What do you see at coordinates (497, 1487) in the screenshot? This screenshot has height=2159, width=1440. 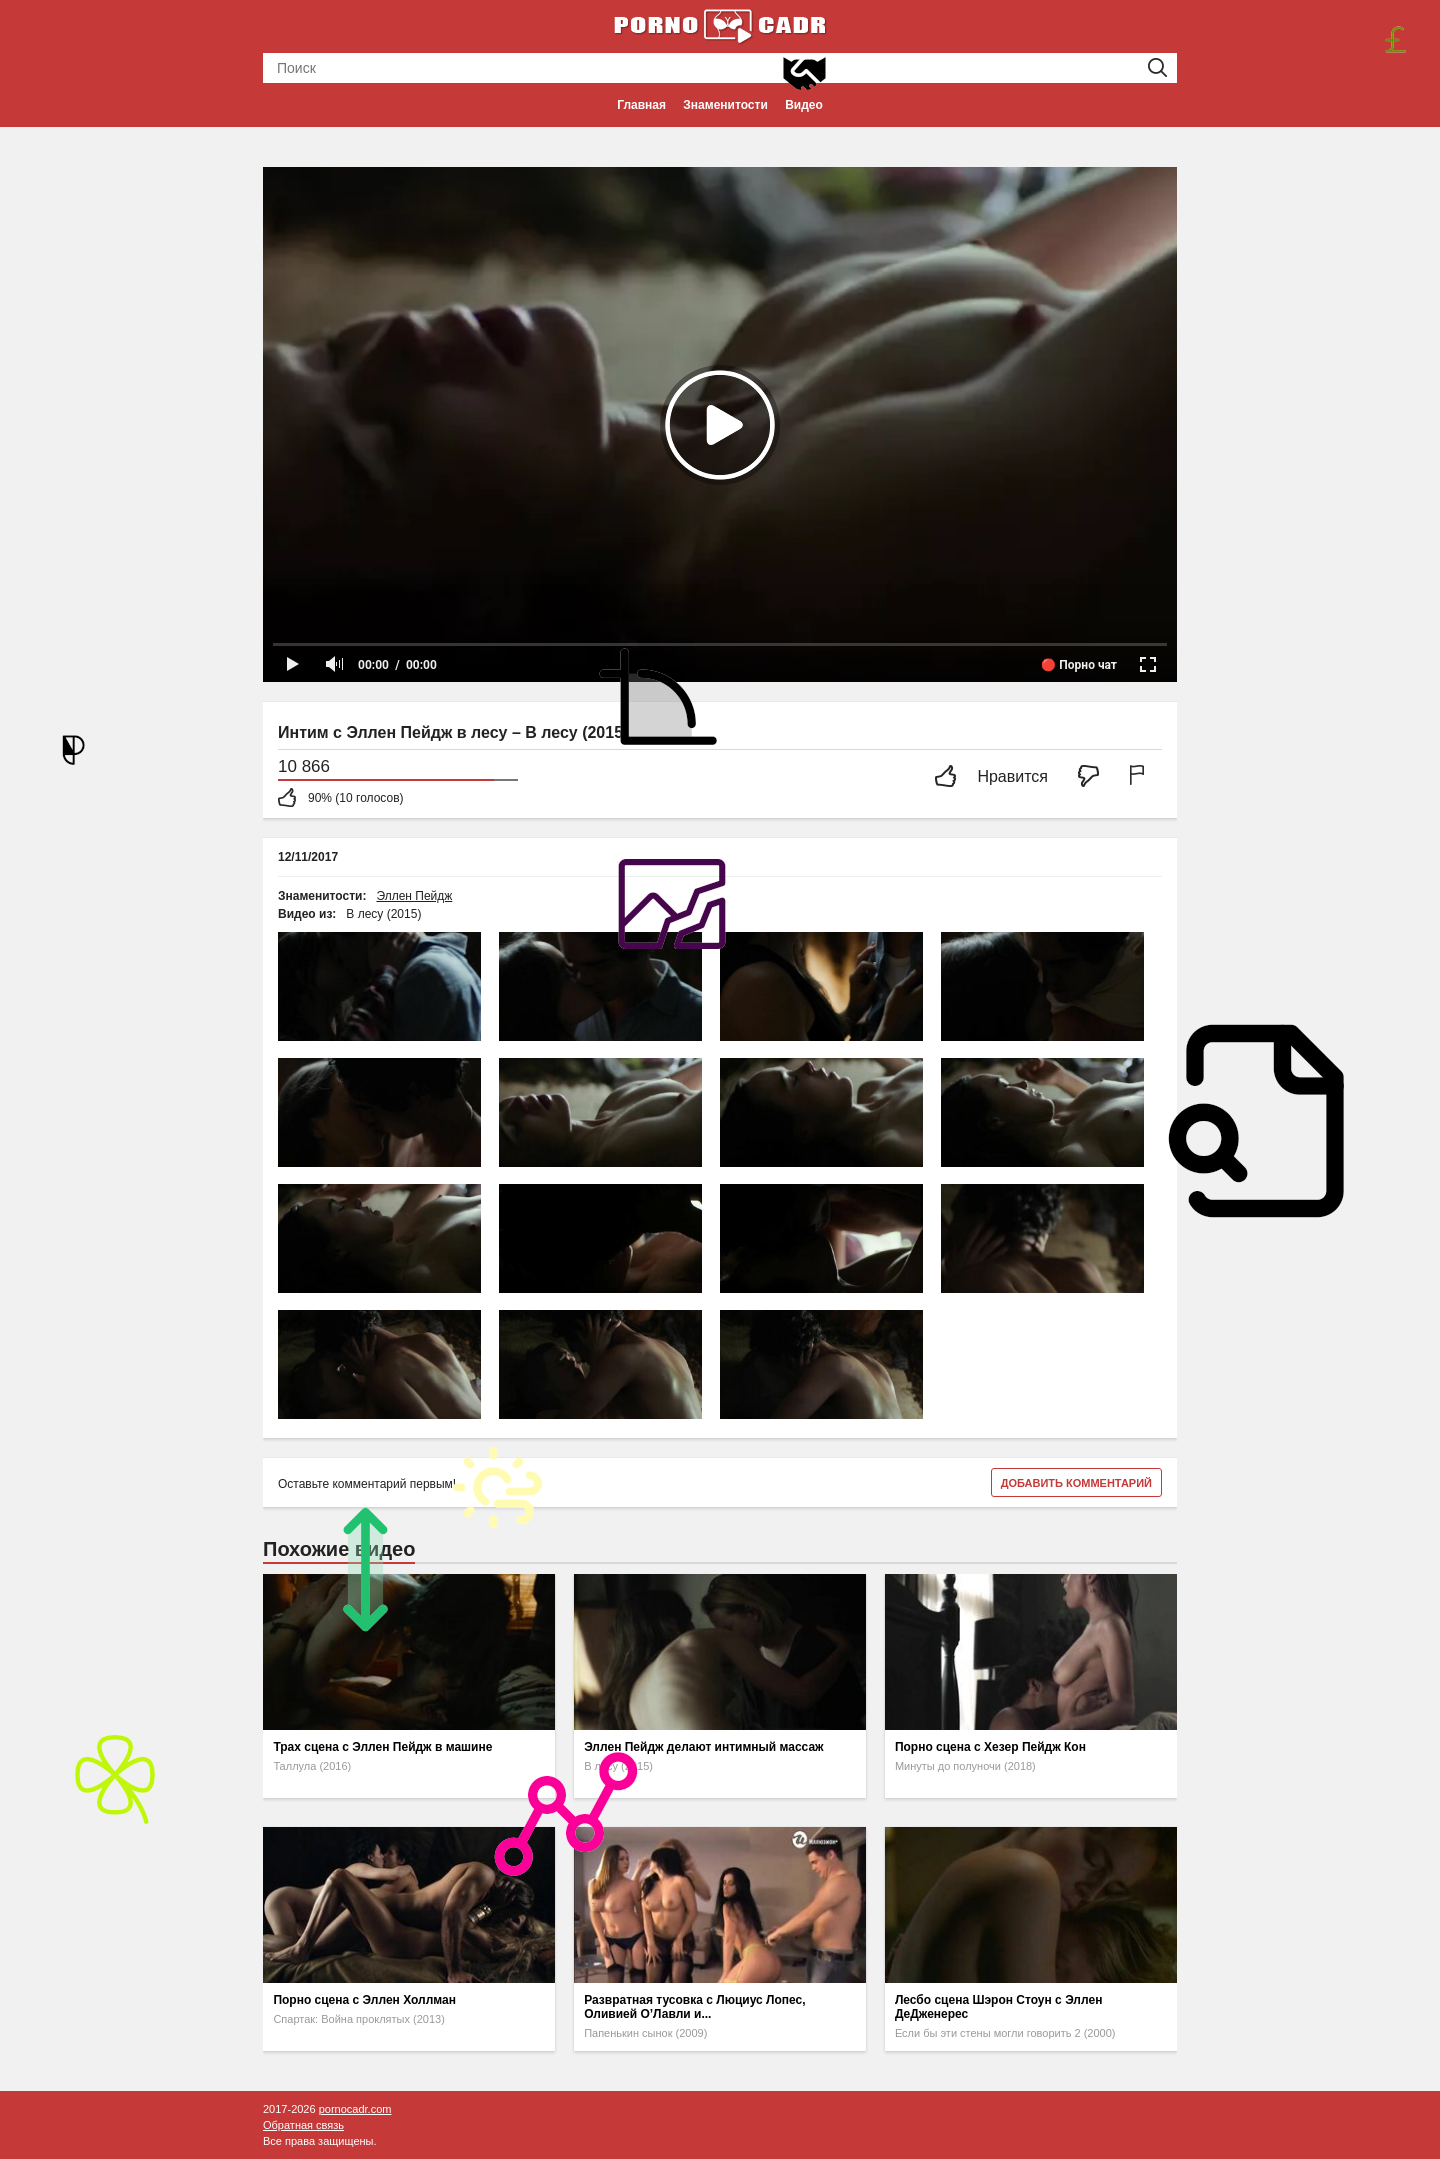 I see `view current weather conditions` at bounding box center [497, 1487].